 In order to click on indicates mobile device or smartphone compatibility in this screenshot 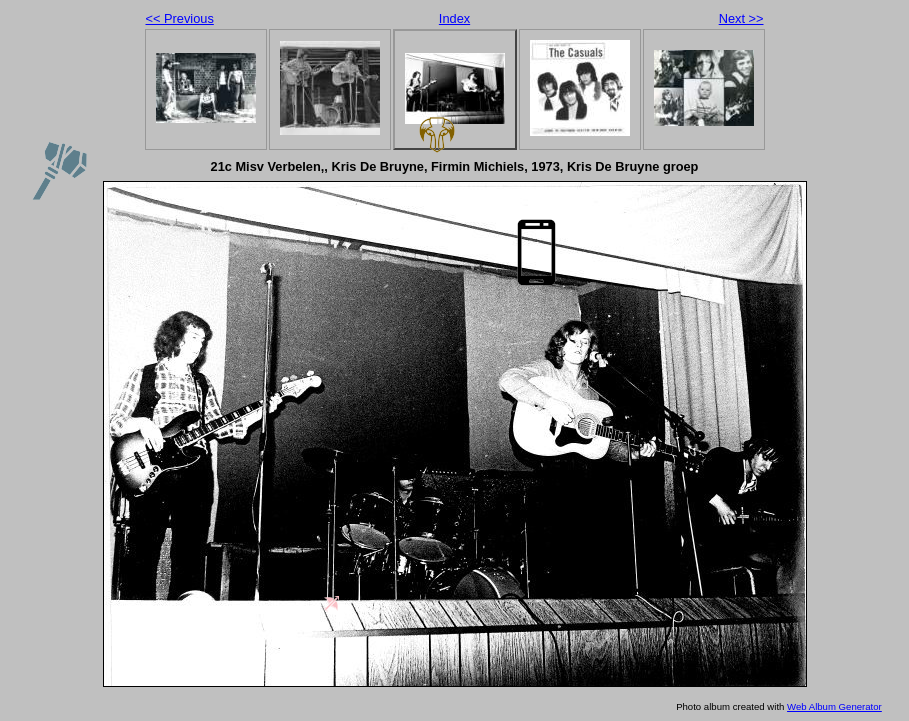, I will do `click(536, 252)`.